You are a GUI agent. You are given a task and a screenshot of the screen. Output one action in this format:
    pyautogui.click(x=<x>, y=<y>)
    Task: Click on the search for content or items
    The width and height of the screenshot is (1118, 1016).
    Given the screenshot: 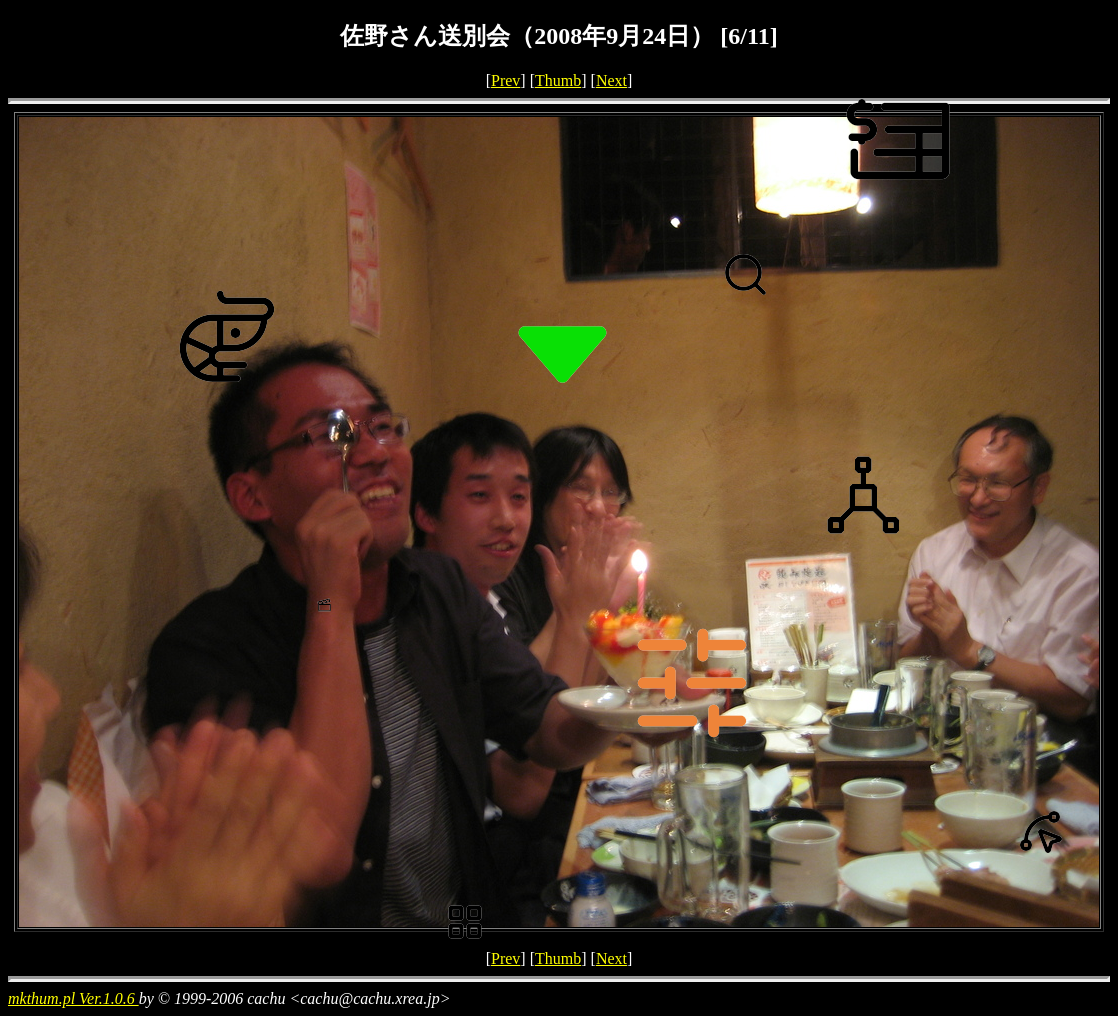 What is the action you would take?
    pyautogui.click(x=745, y=274)
    